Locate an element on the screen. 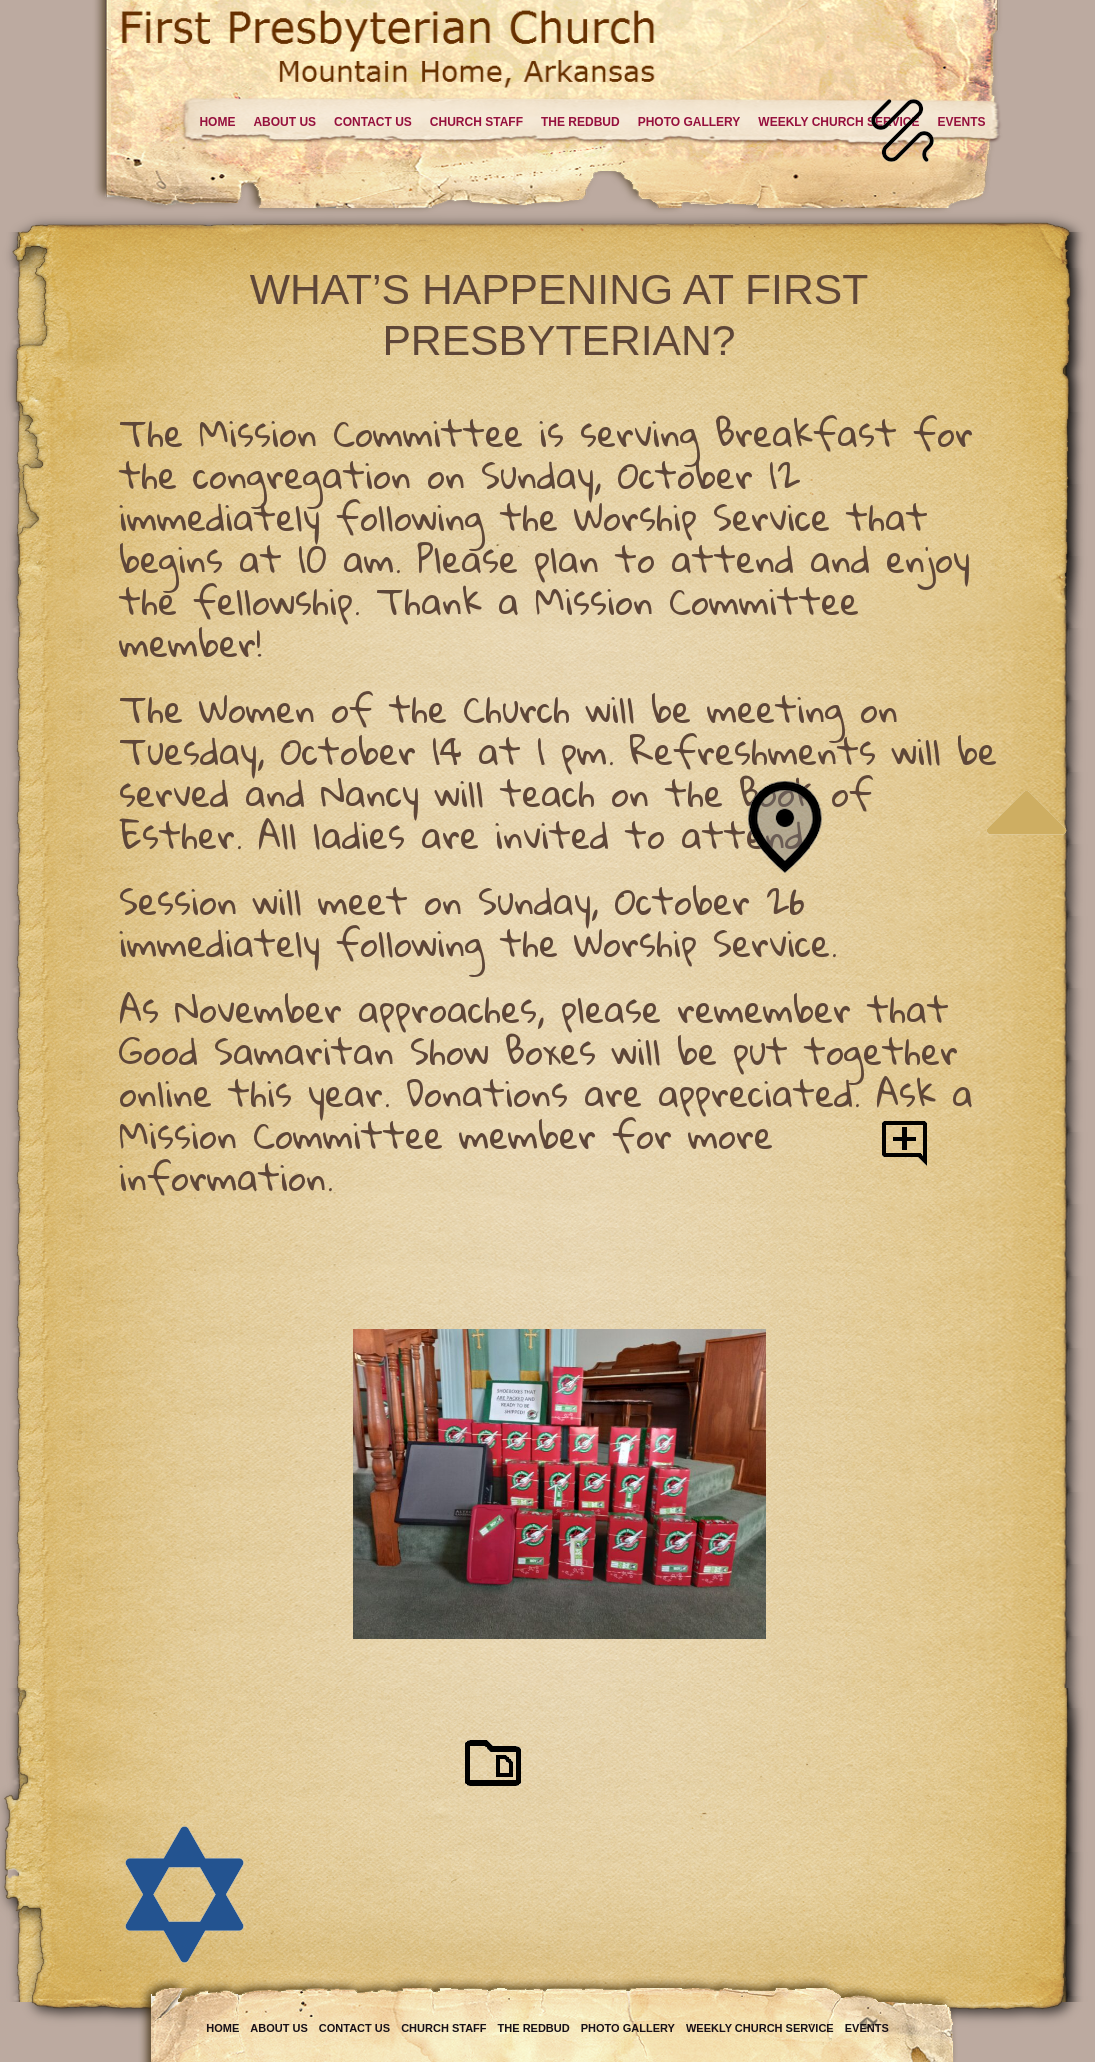  add a new comment is located at coordinates (904, 1143).